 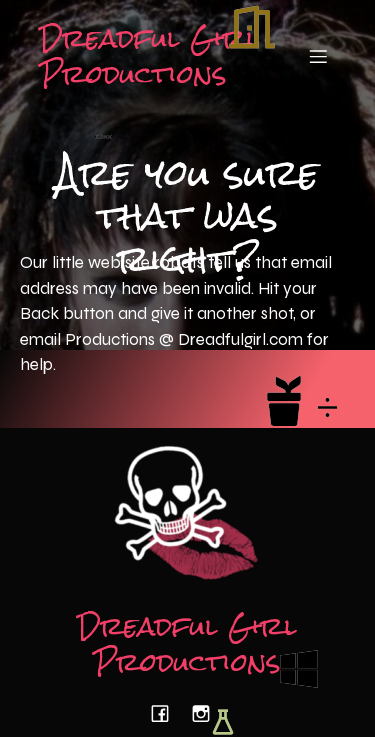 I want to click on open the Kueski app, so click(x=284, y=401).